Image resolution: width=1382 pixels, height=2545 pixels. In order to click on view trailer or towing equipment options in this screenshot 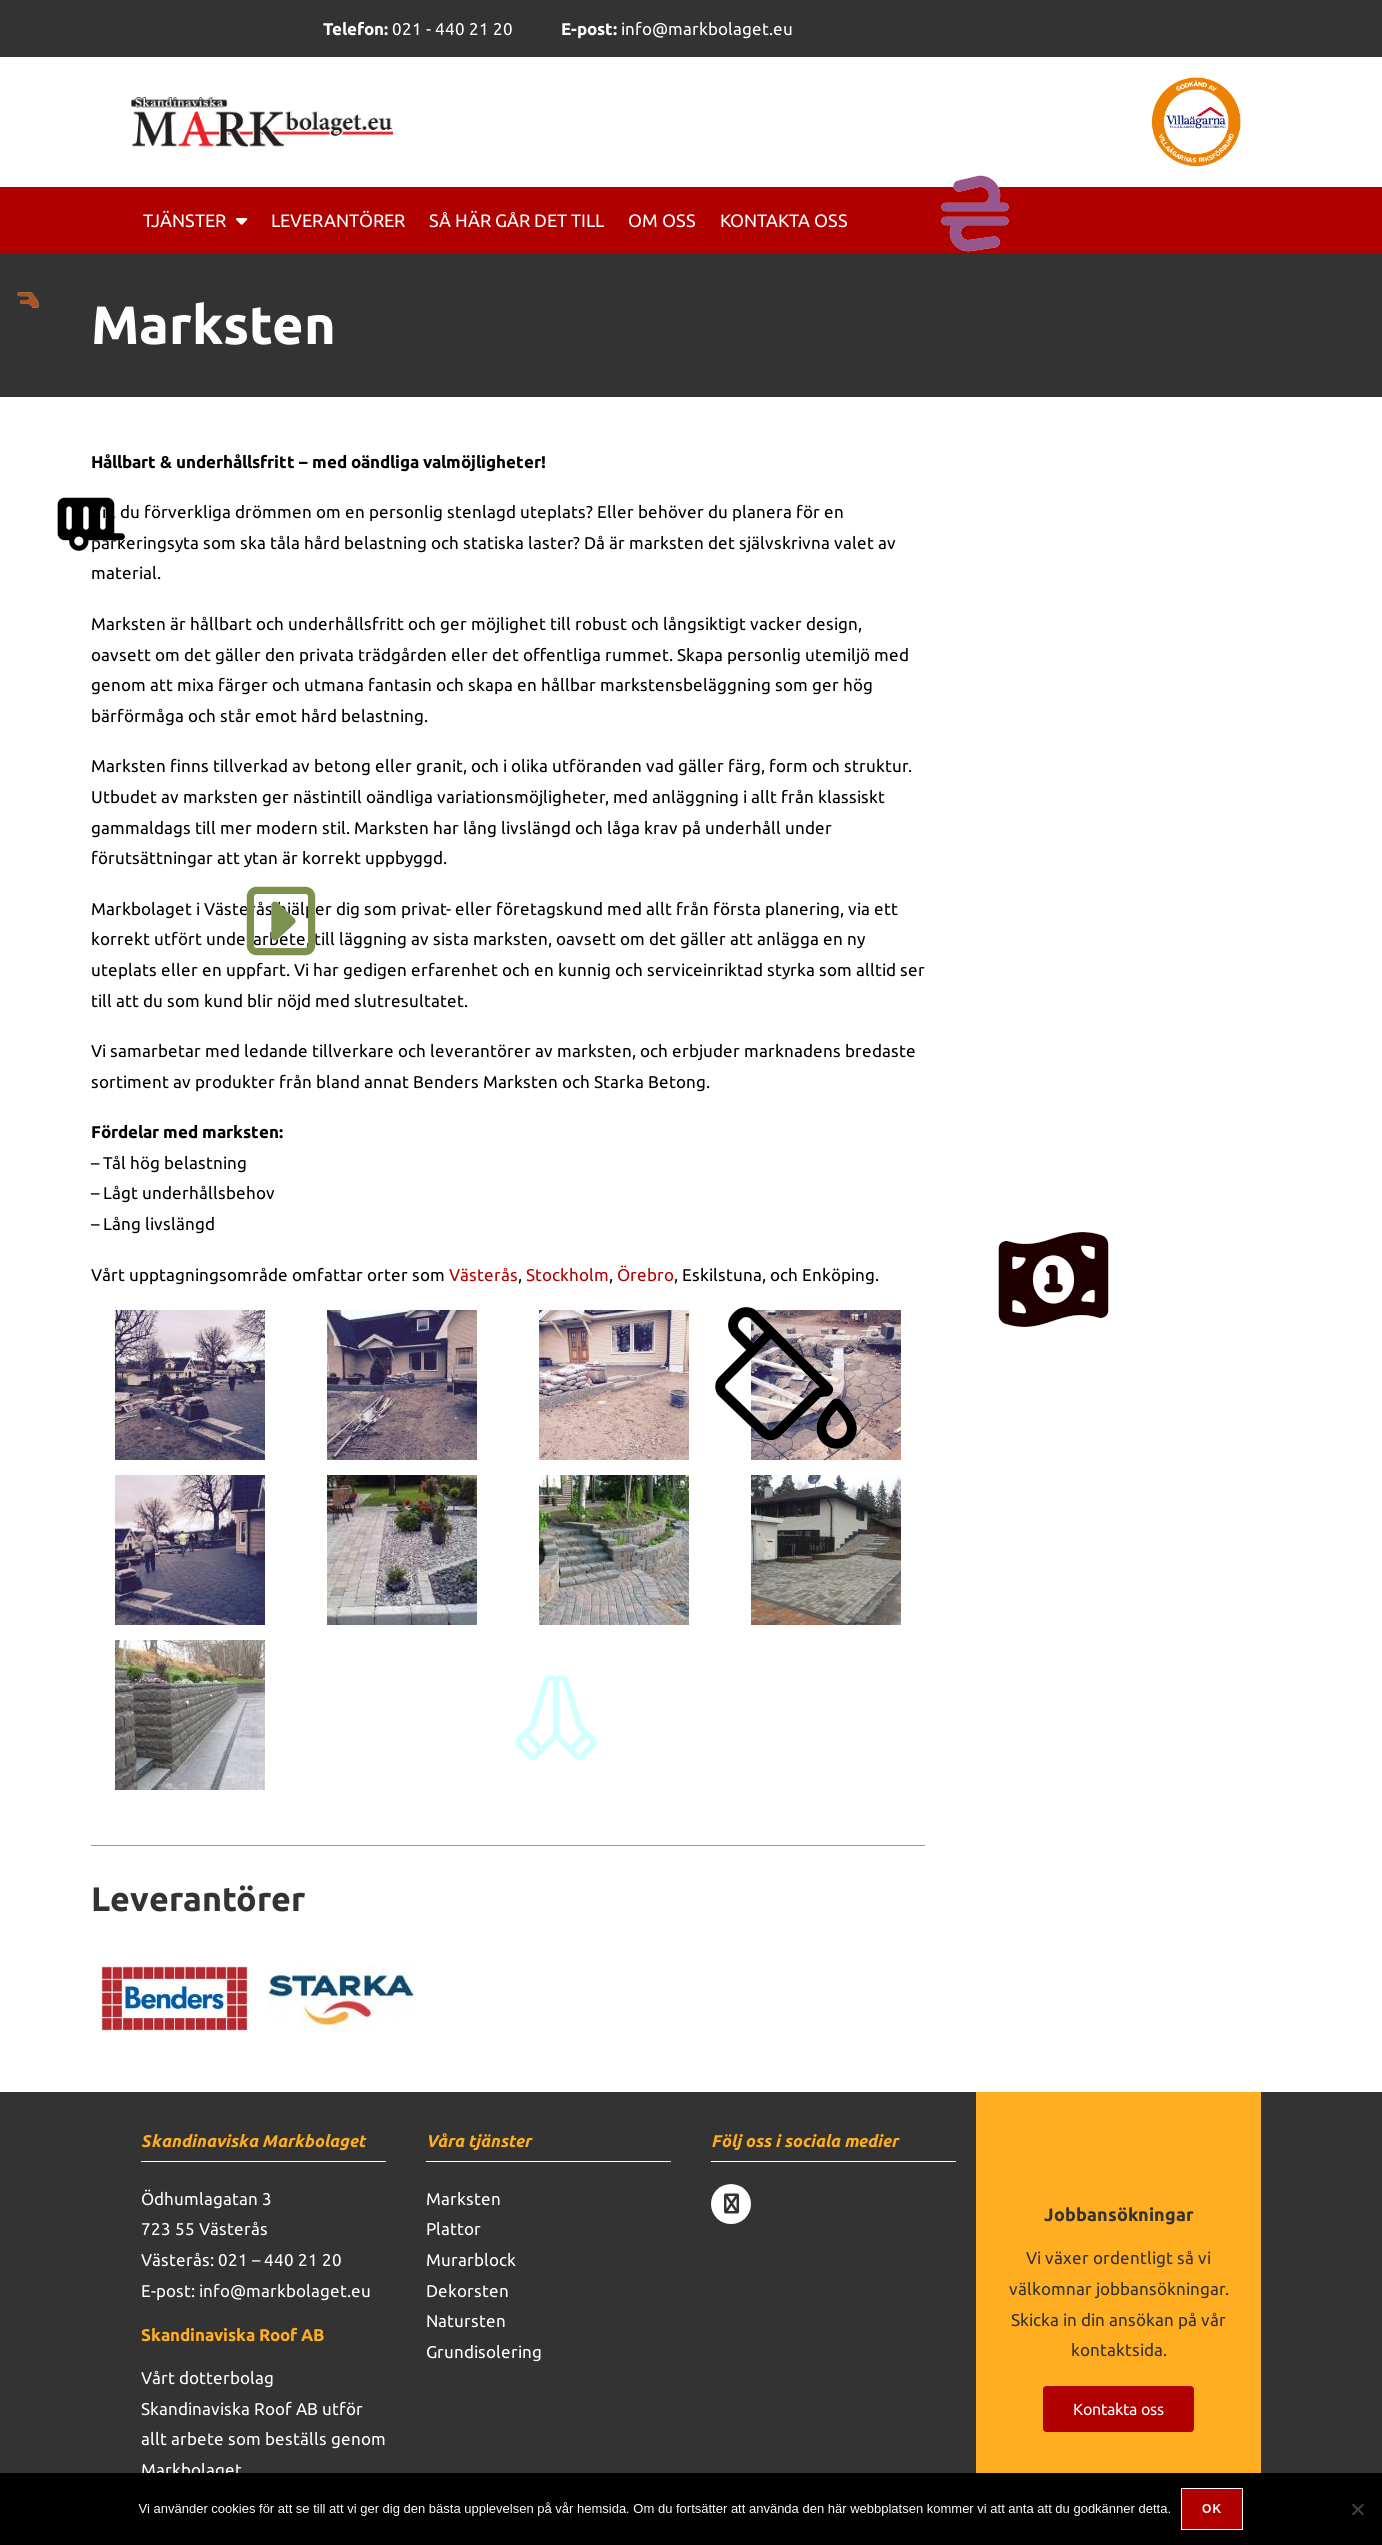, I will do `click(89, 522)`.